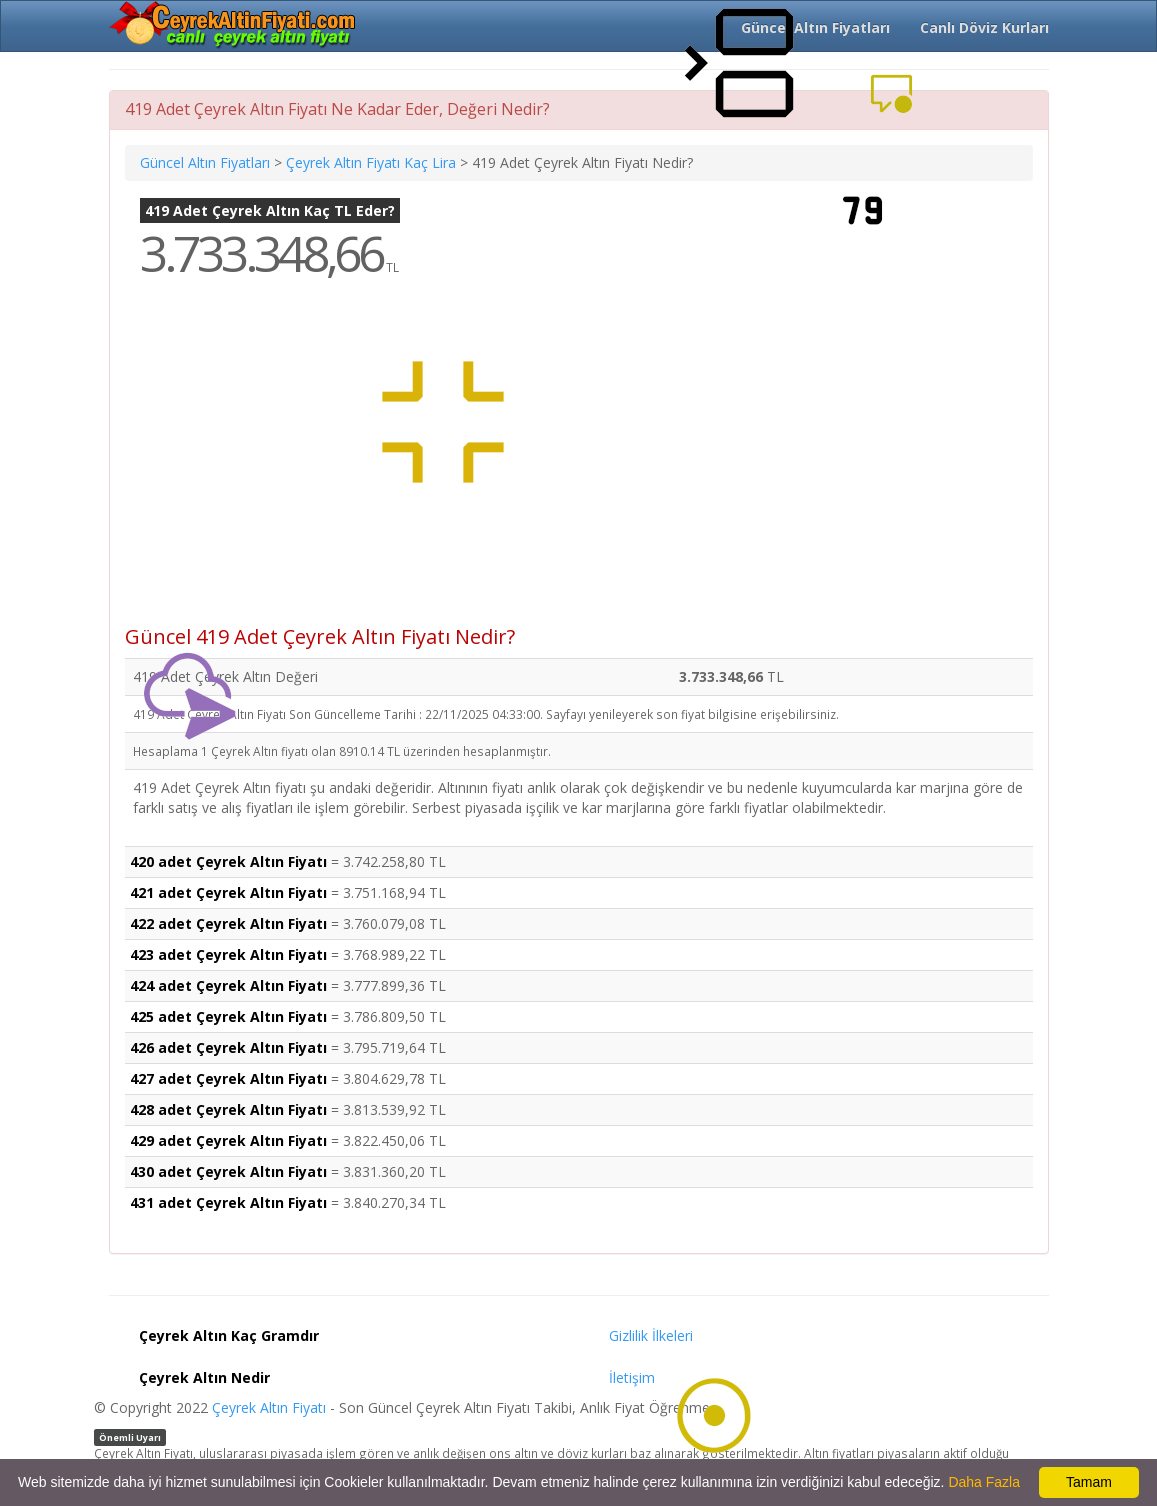  I want to click on insert a new item between existing elements, so click(739, 63).